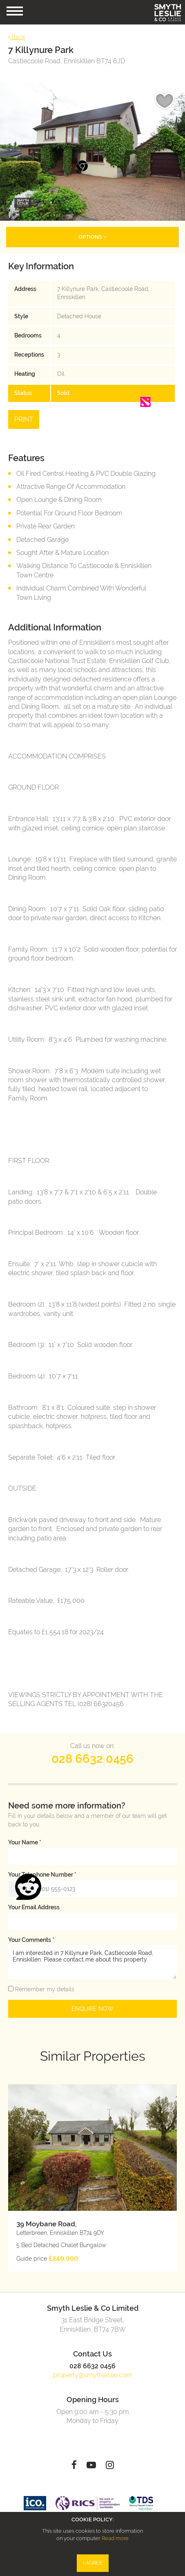 The image size is (185, 2576). Describe the element at coordinates (28, 1887) in the screenshot. I see `open the Reddit app` at that location.